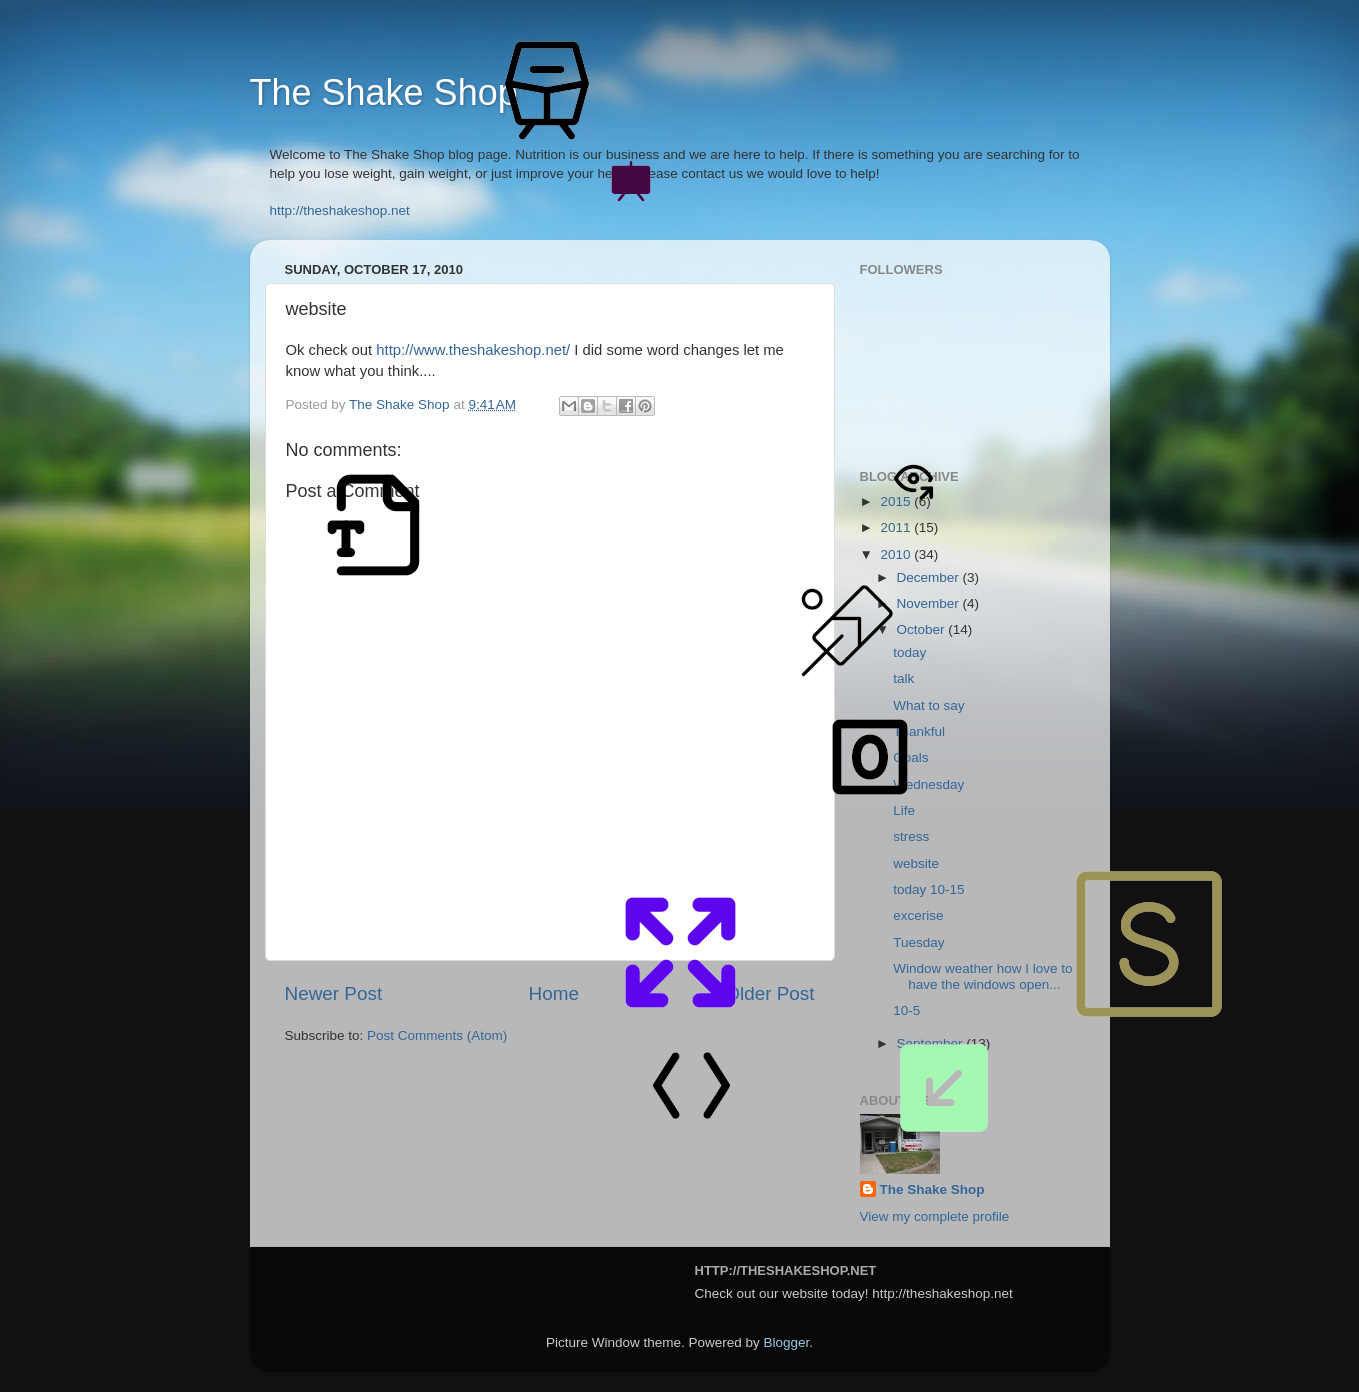  I want to click on start or view a presentation, so click(631, 182).